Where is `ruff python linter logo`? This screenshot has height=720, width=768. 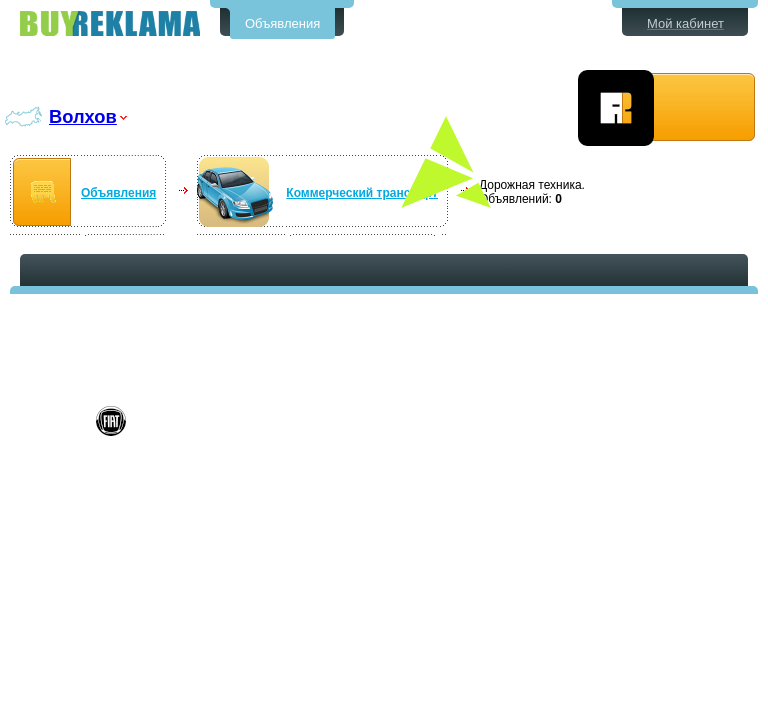
ruff python linter logo is located at coordinates (616, 108).